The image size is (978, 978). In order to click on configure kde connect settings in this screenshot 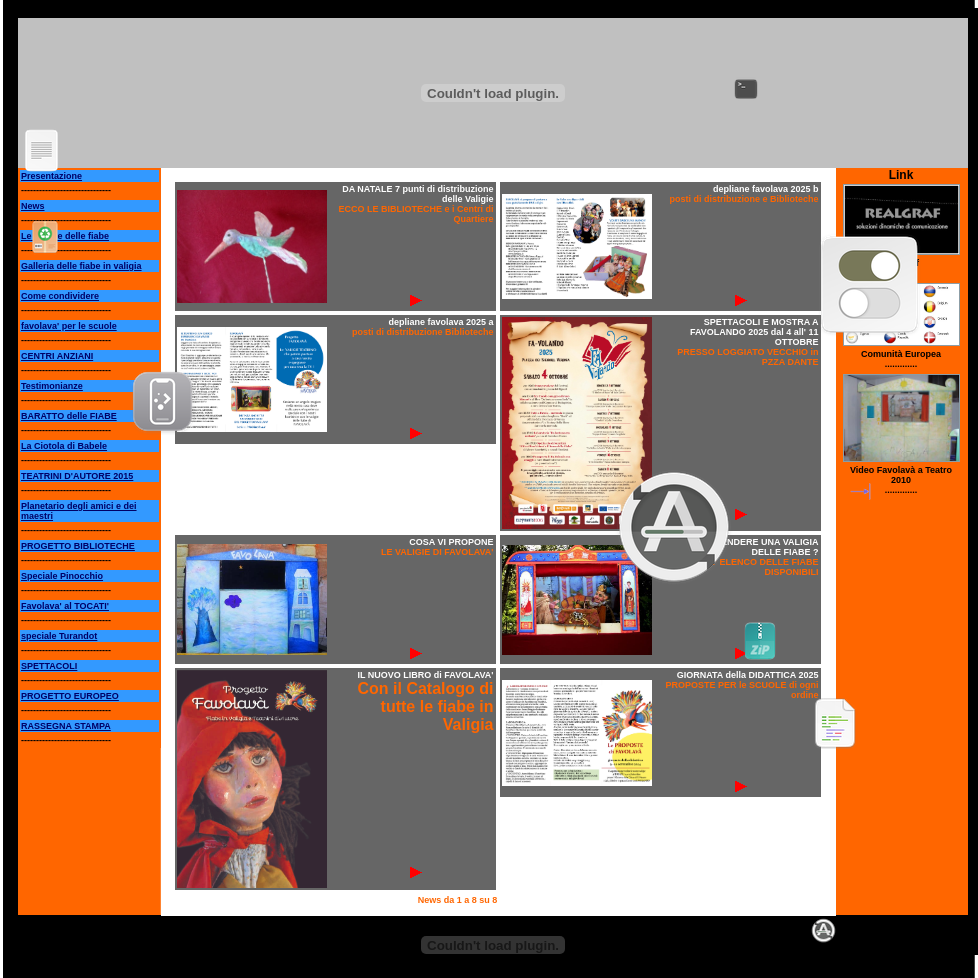, I will do `click(162, 402)`.